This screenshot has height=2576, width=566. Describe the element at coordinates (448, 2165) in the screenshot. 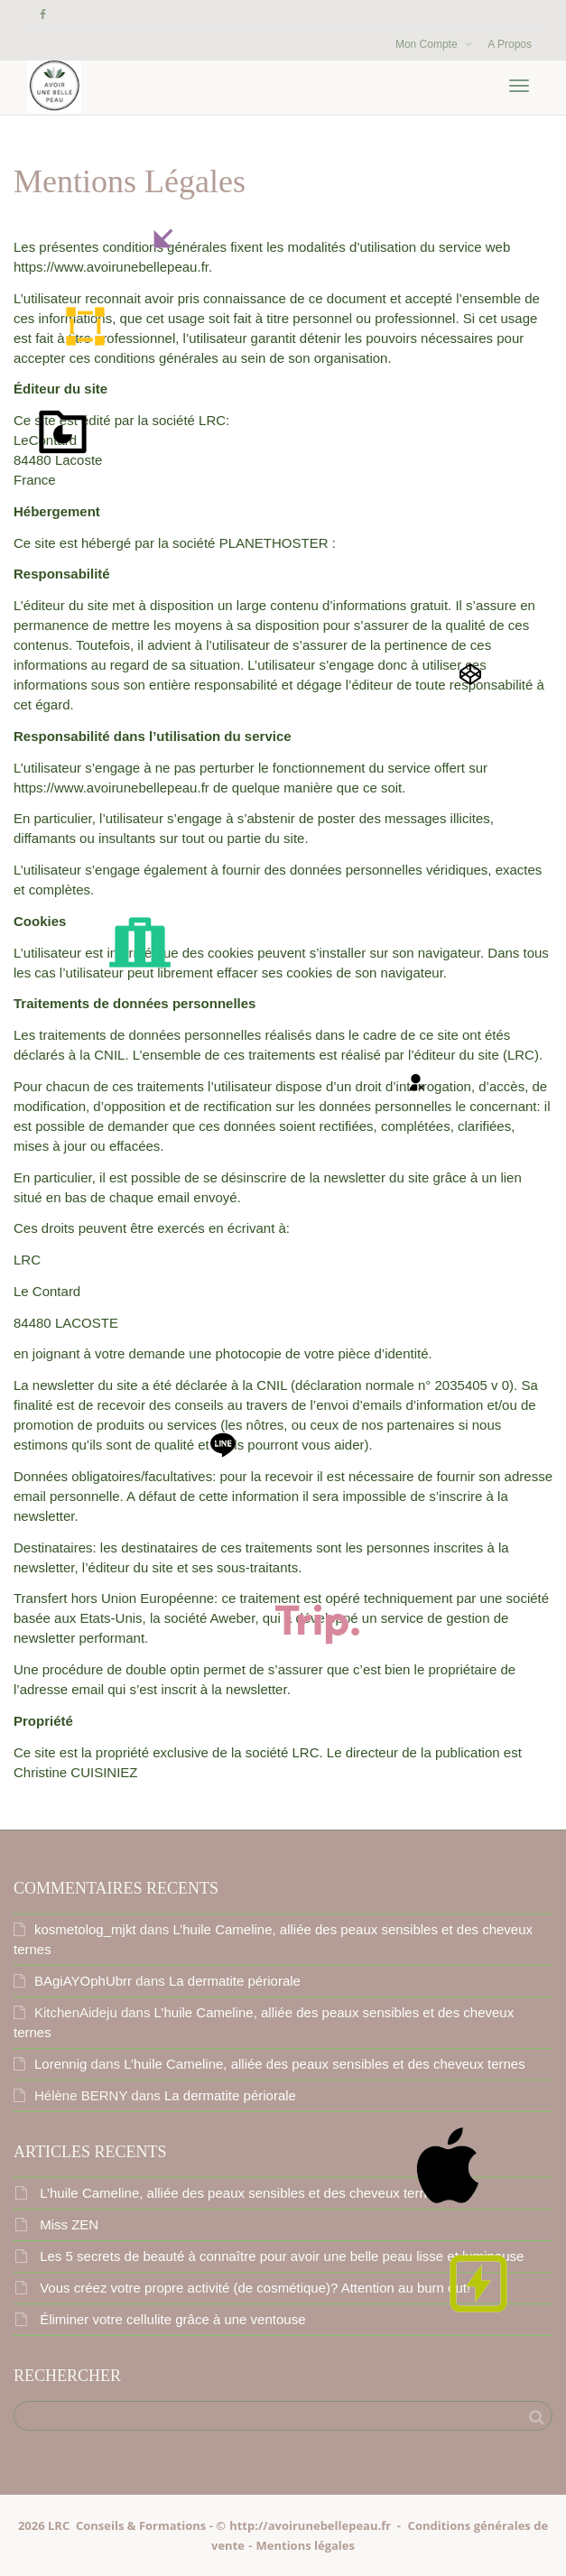

I see `apple brand or product indicator` at that location.